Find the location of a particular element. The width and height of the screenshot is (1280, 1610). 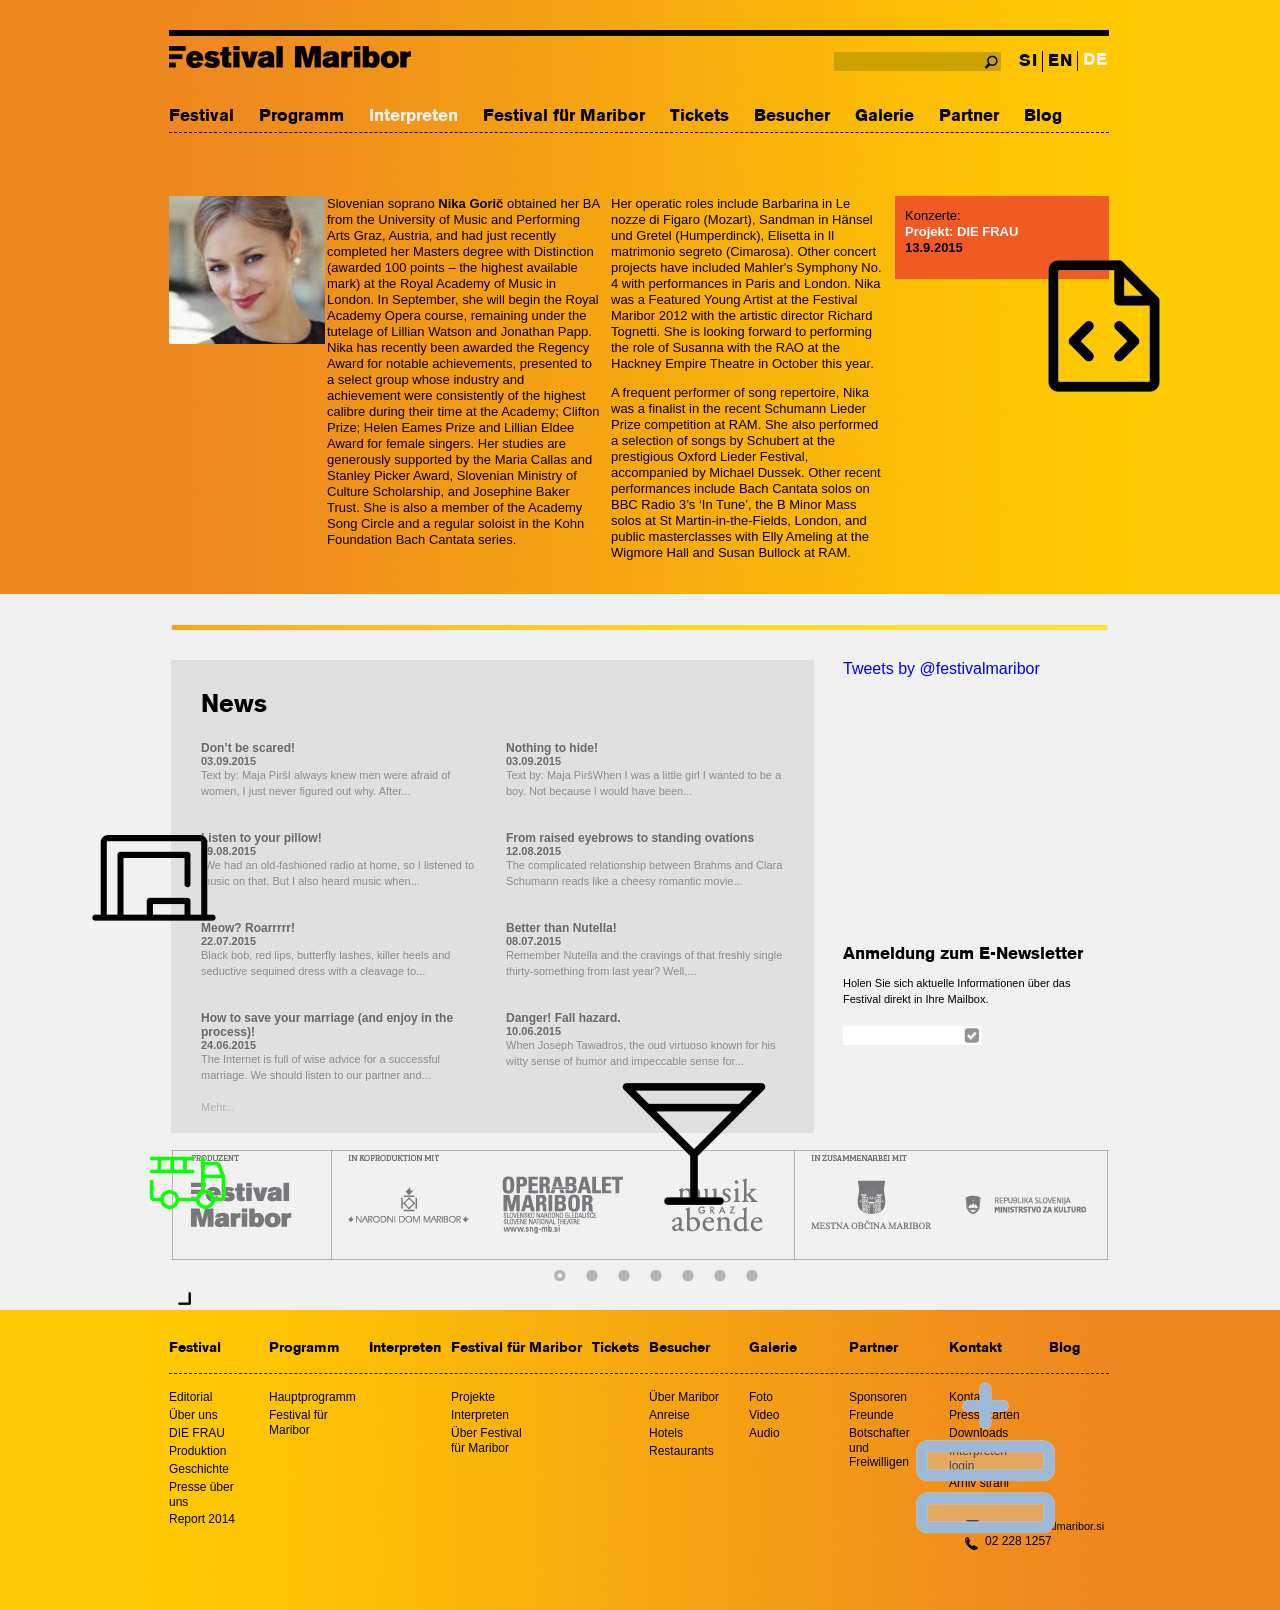

open whiteboard or presentation mode is located at coordinates (154, 880).